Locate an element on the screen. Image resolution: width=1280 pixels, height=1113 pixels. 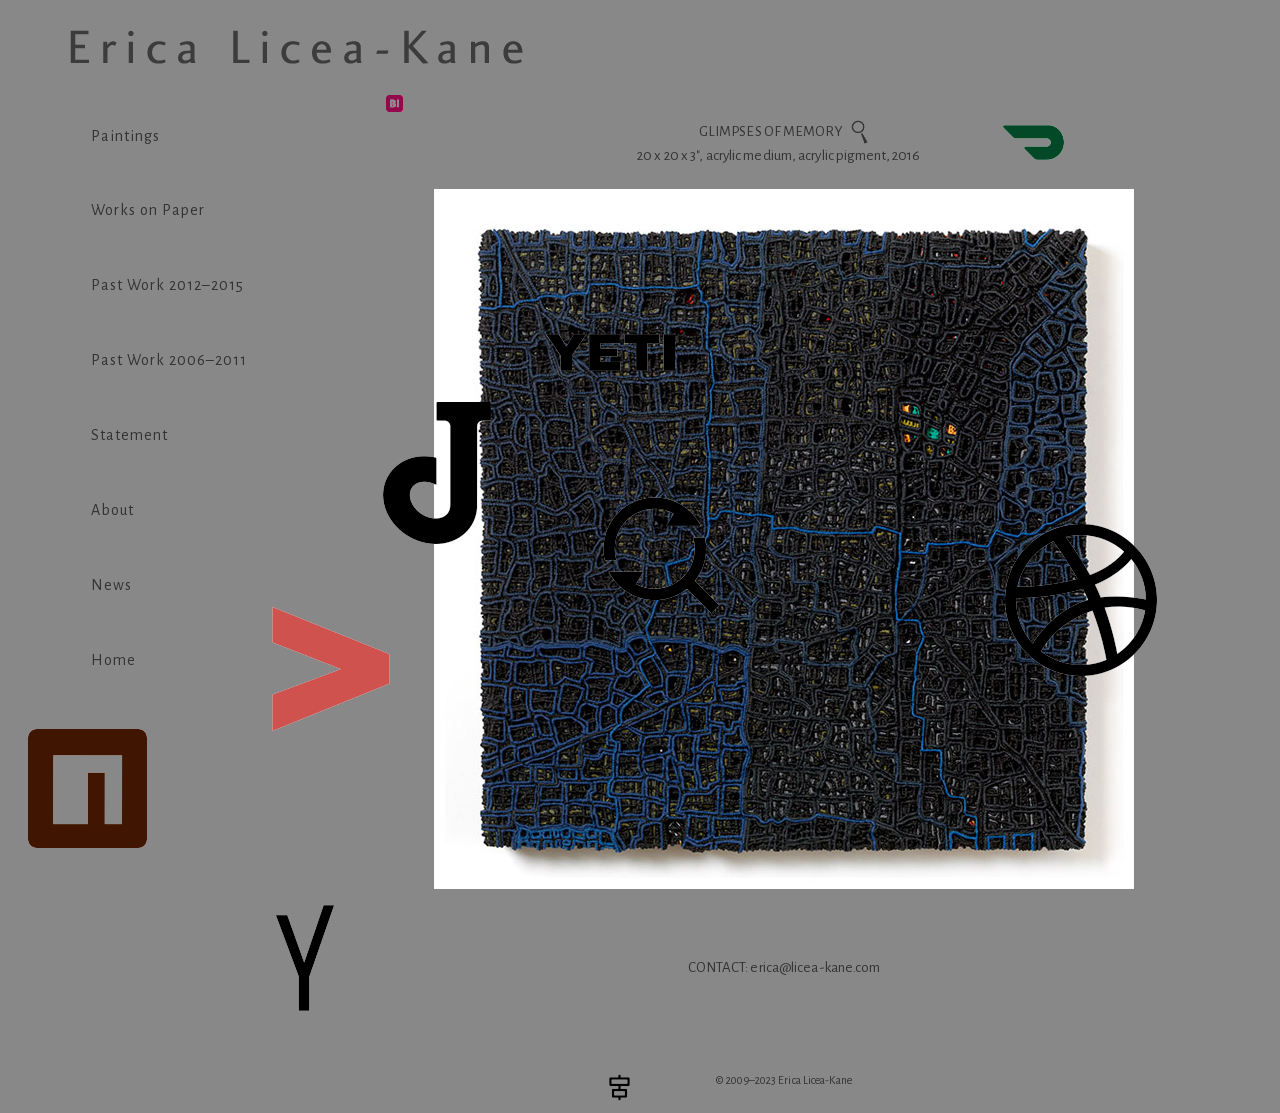
npm package manager logo is located at coordinates (87, 788).